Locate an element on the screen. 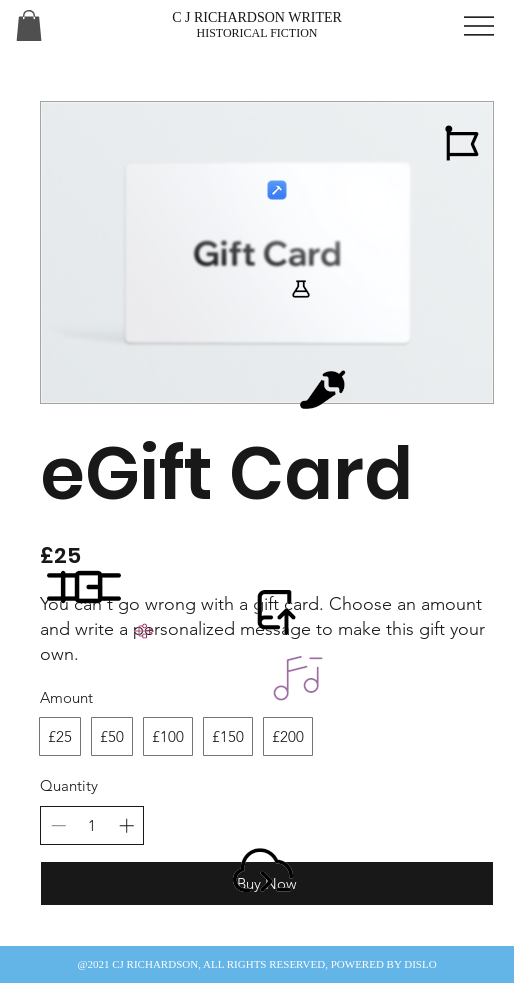  font awesome brand logo is located at coordinates (462, 143).